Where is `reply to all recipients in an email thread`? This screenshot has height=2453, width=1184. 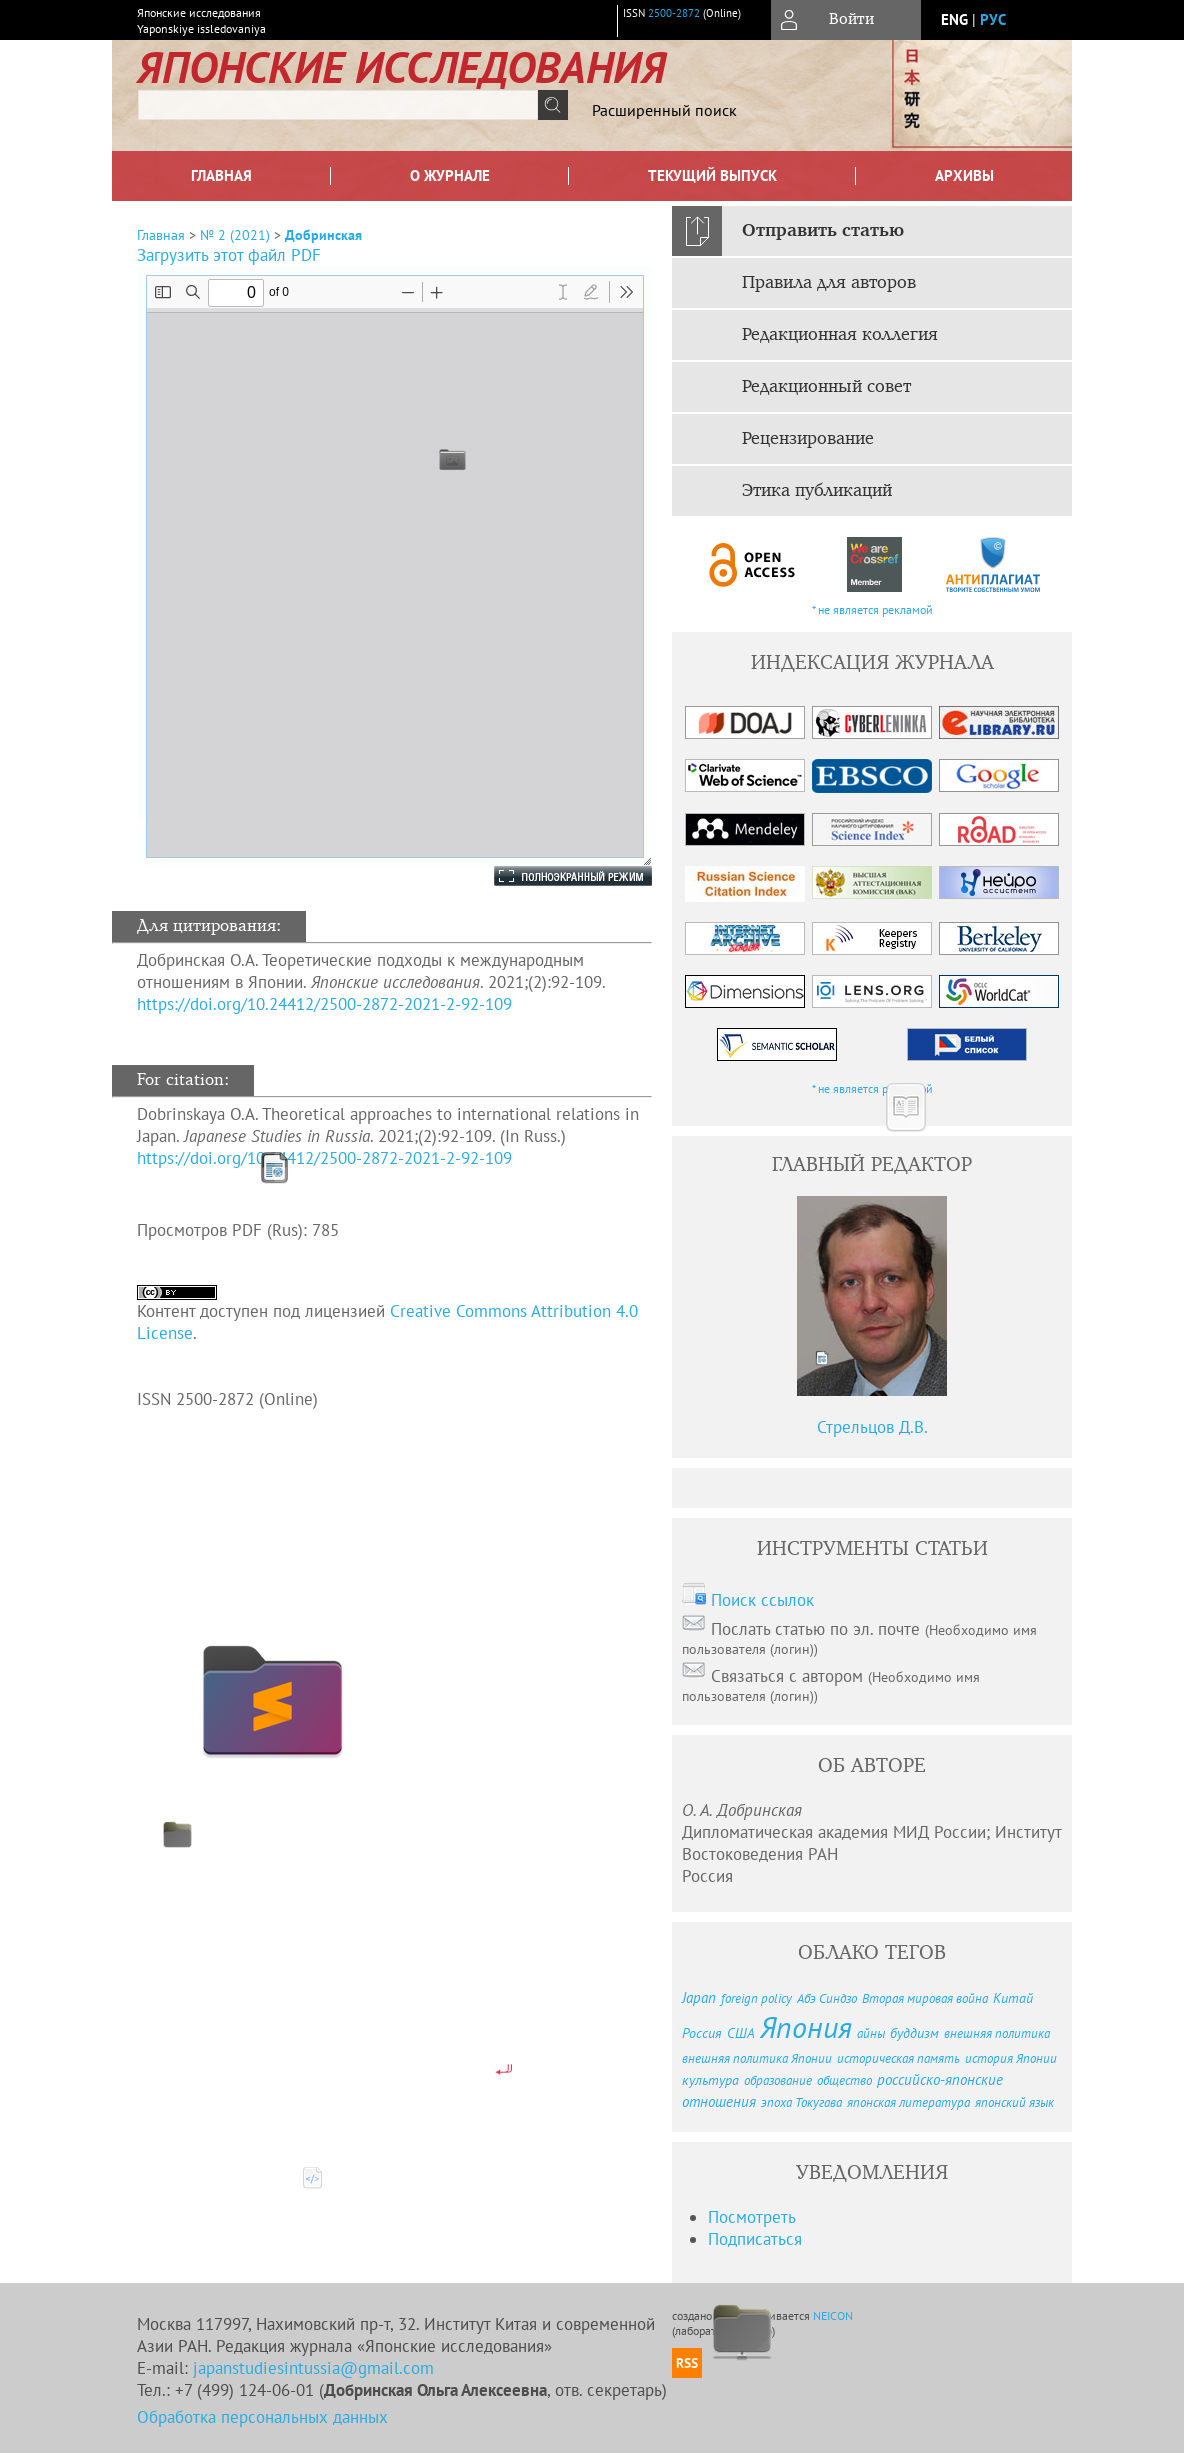 reply to all recipients in an email thread is located at coordinates (503, 2068).